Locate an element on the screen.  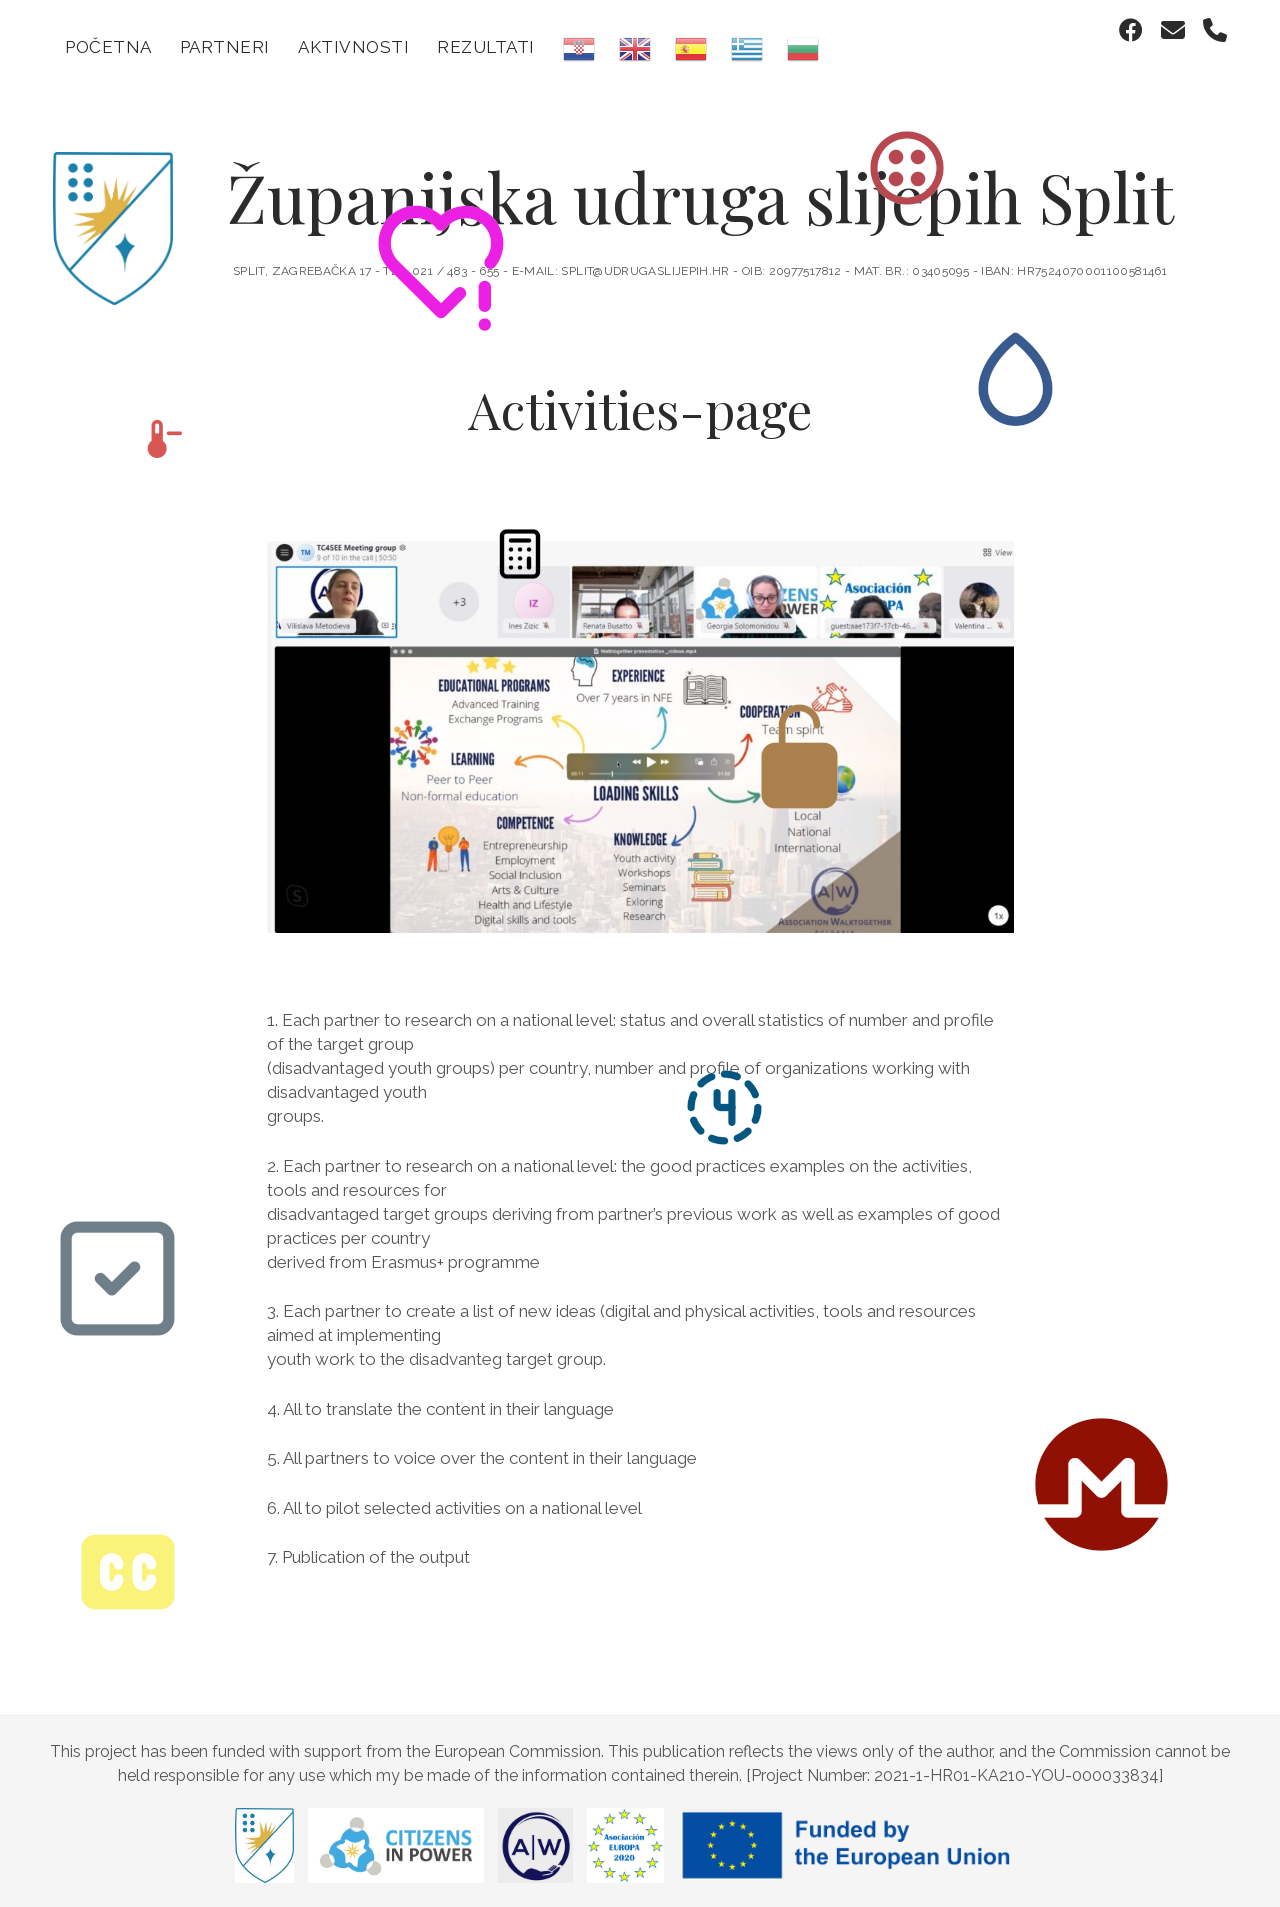
indicates water or liquid-related settings is located at coordinates (1015, 382).